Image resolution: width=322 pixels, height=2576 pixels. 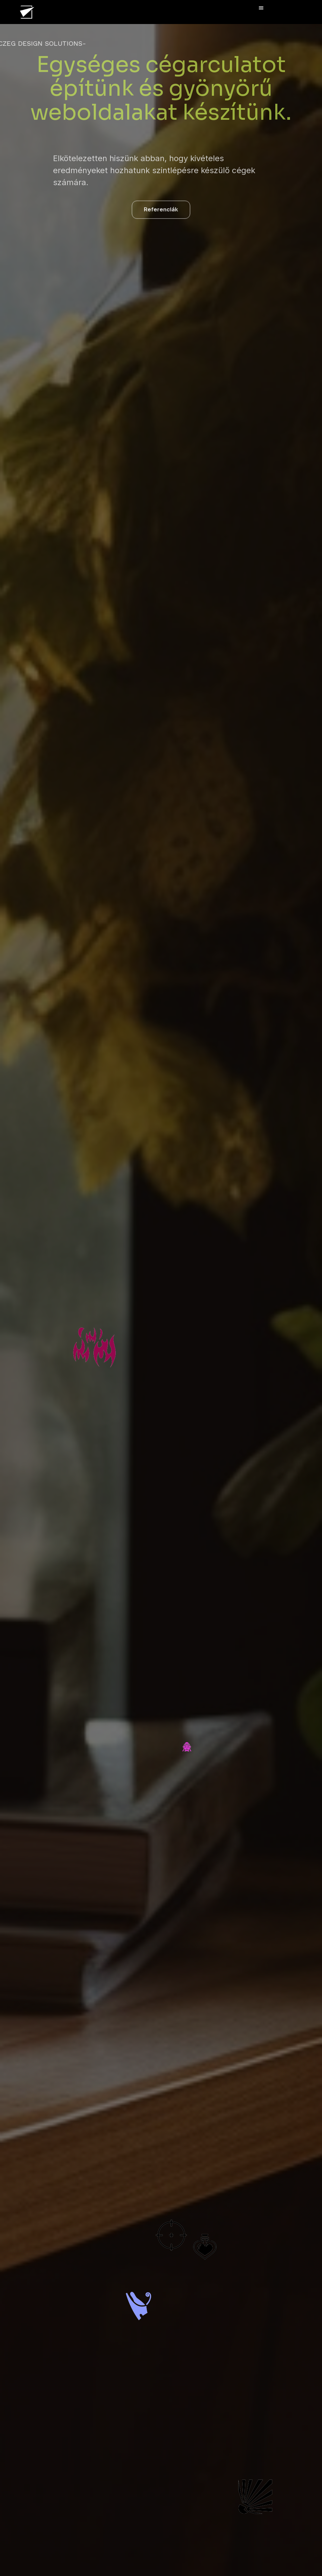 What do you see at coordinates (171, 2235) in the screenshot?
I see `aim or target an object in a game` at bounding box center [171, 2235].